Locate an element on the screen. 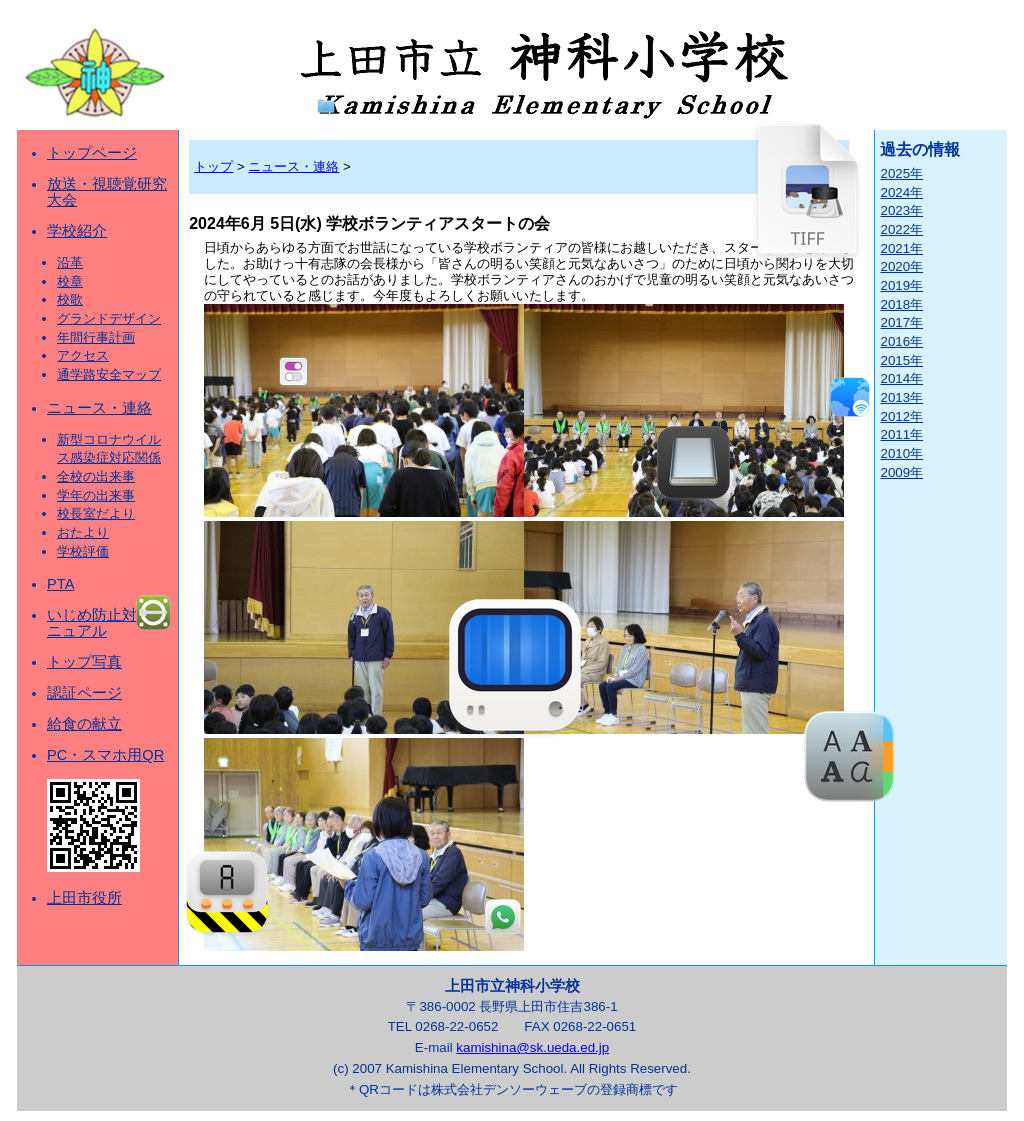 The height and width of the screenshot is (1121, 1024). open knemo network monitoring app is located at coordinates (850, 397).